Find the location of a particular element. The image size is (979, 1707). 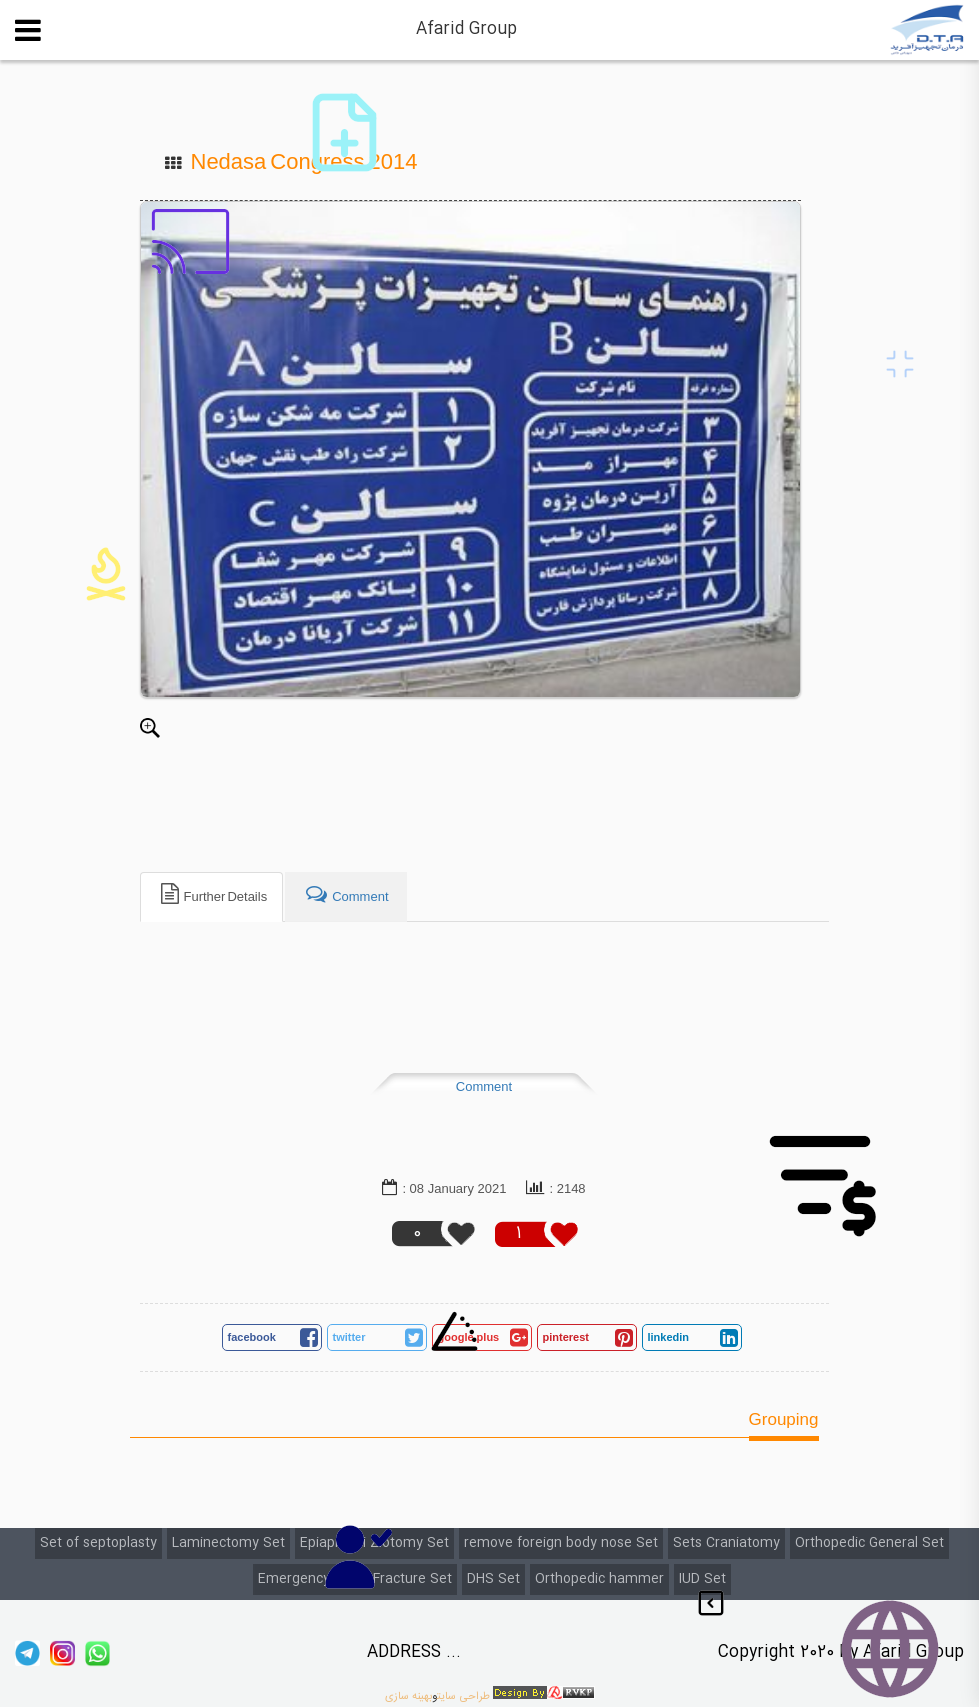

exit fullscreen mode is located at coordinates (900, 364).